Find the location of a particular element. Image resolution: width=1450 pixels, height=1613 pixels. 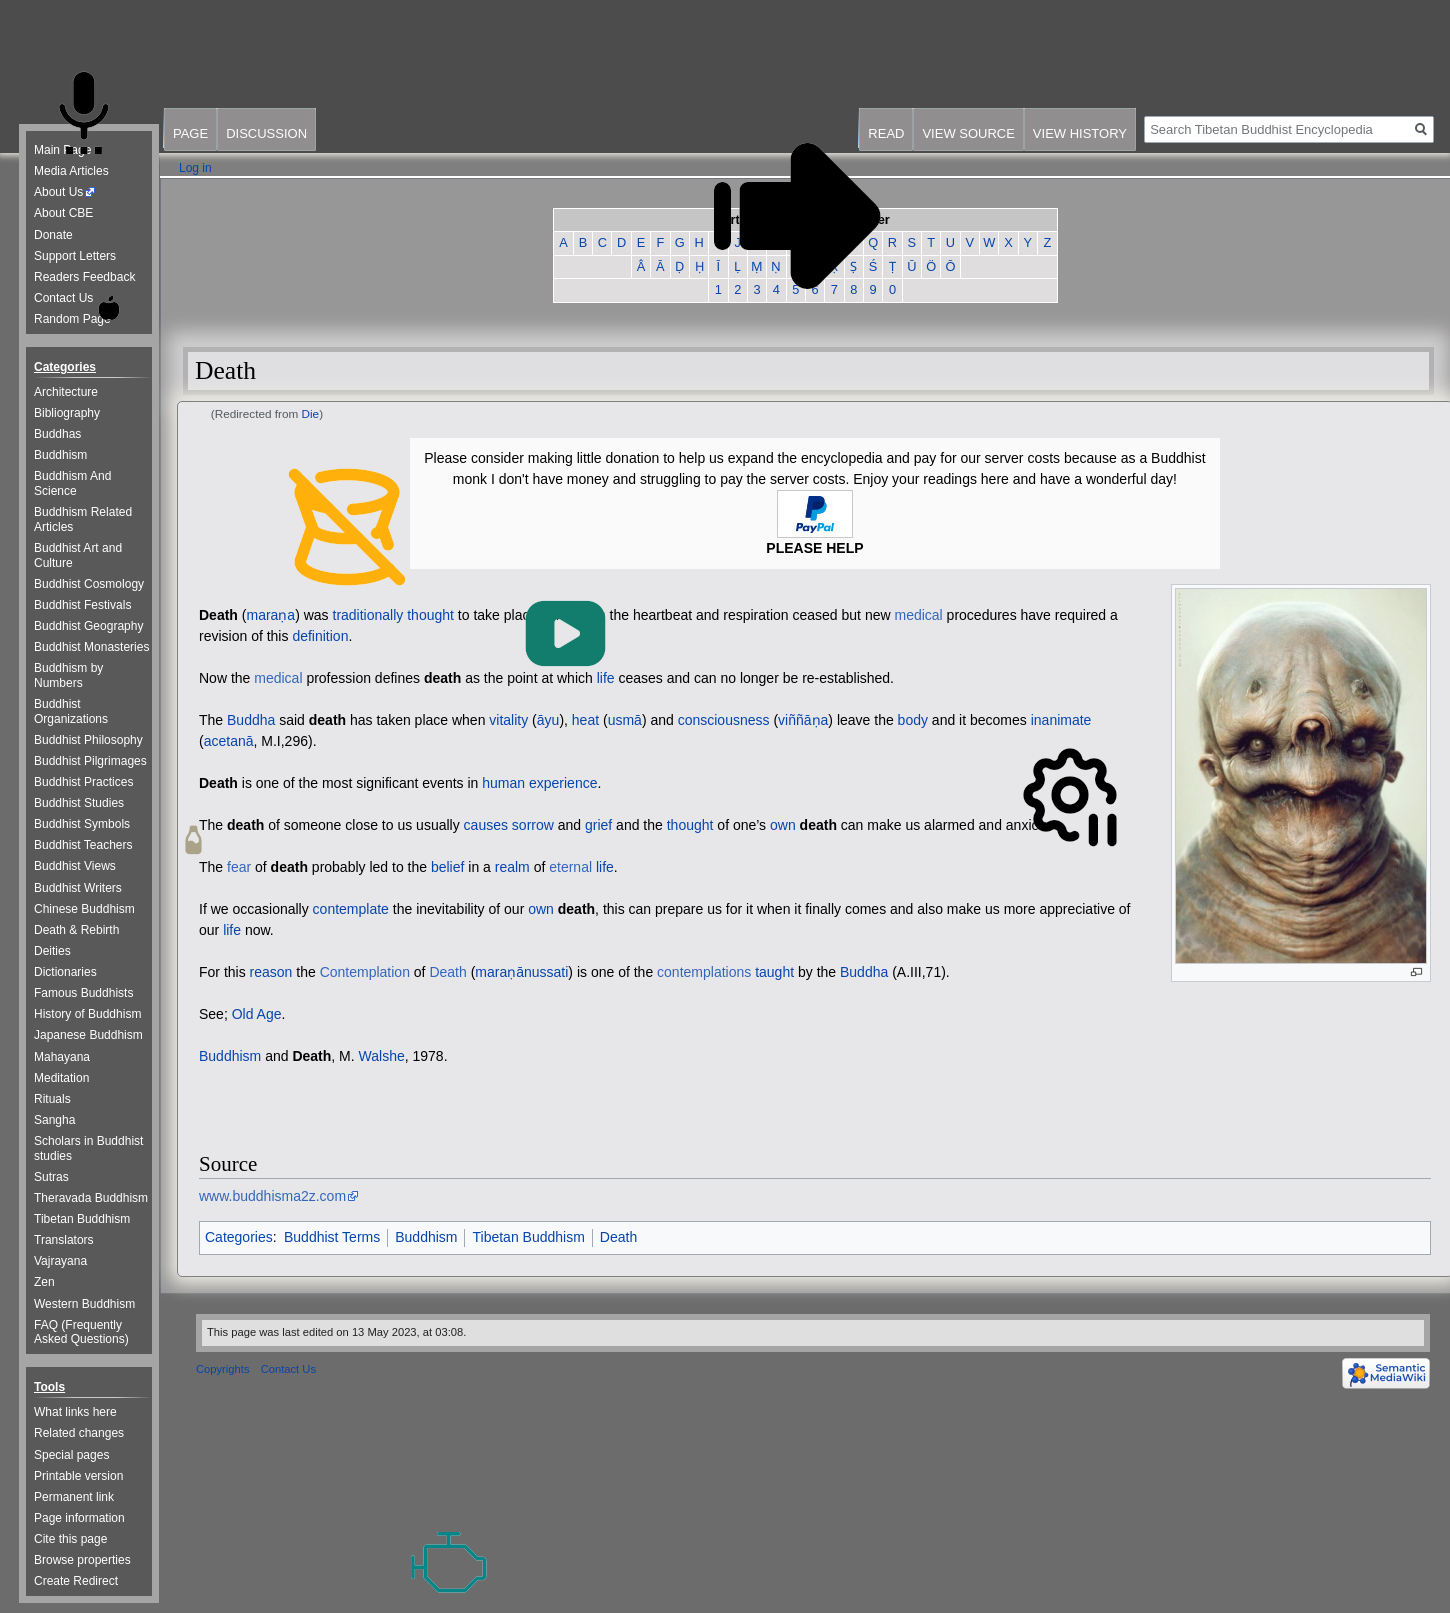

diabolo juggling mode disabled is located at coordinates (347, 527).